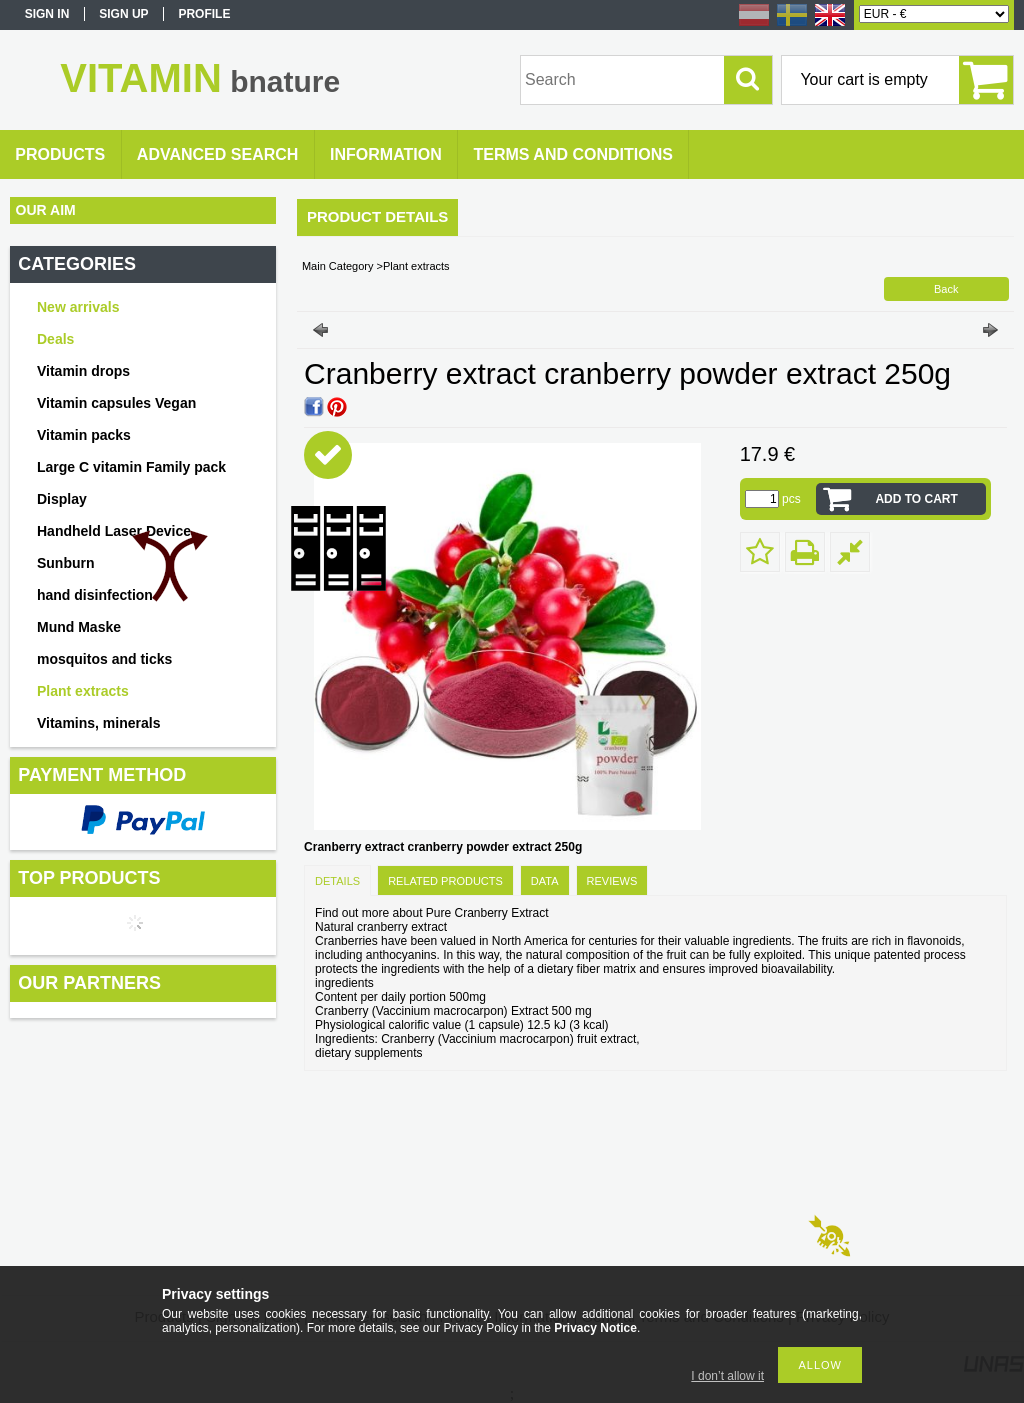 The image size is (1024, 1403). What do you see at coordinates (170, 566) in the screenshot?
I see `split or divide content into multiple paths` at bounding box center [170, 566].